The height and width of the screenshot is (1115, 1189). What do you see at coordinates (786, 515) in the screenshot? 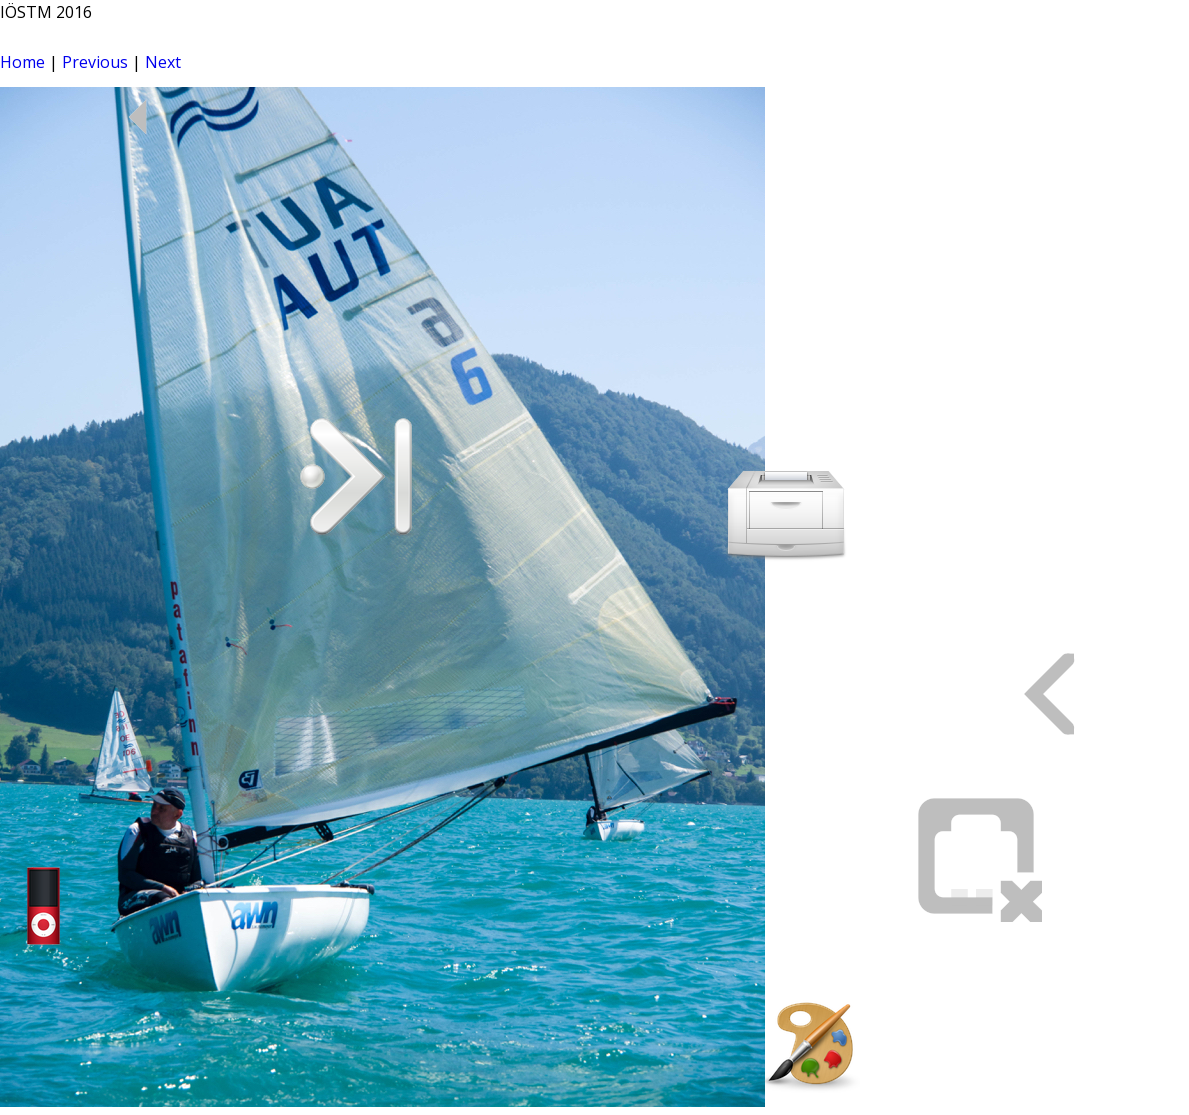
I see `access printer settings` at bounding box center [786, 515].